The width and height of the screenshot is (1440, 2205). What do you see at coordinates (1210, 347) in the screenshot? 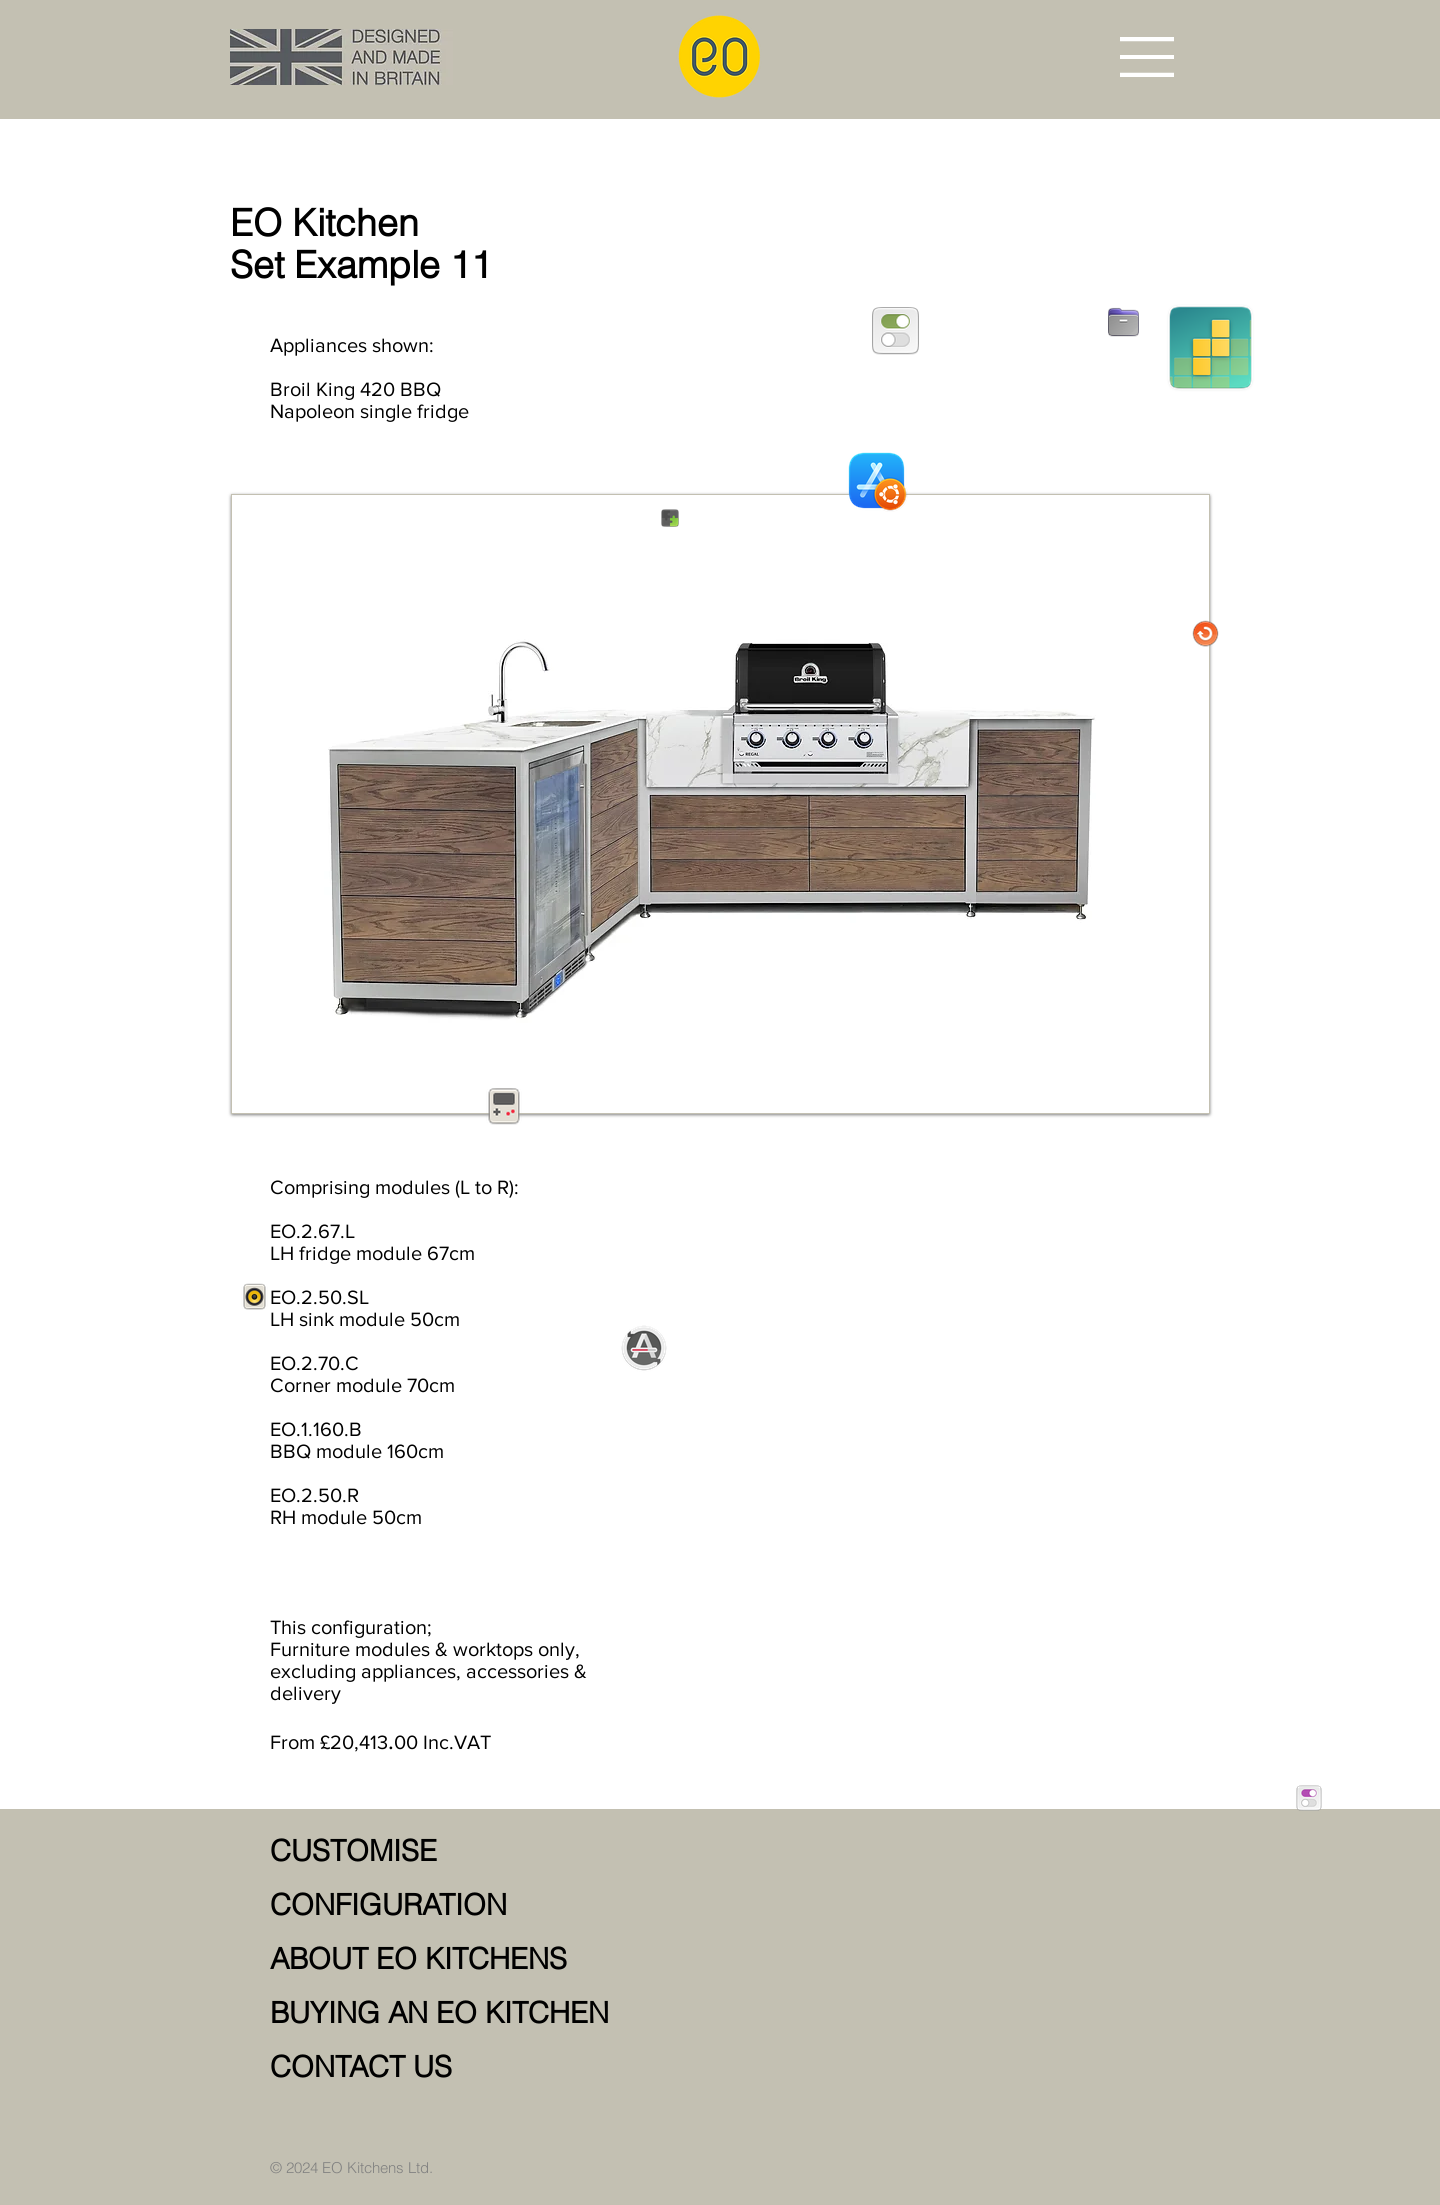
I see `launch quadrapassel tetris-style puzzle game` at bounding box center [1210, 347].